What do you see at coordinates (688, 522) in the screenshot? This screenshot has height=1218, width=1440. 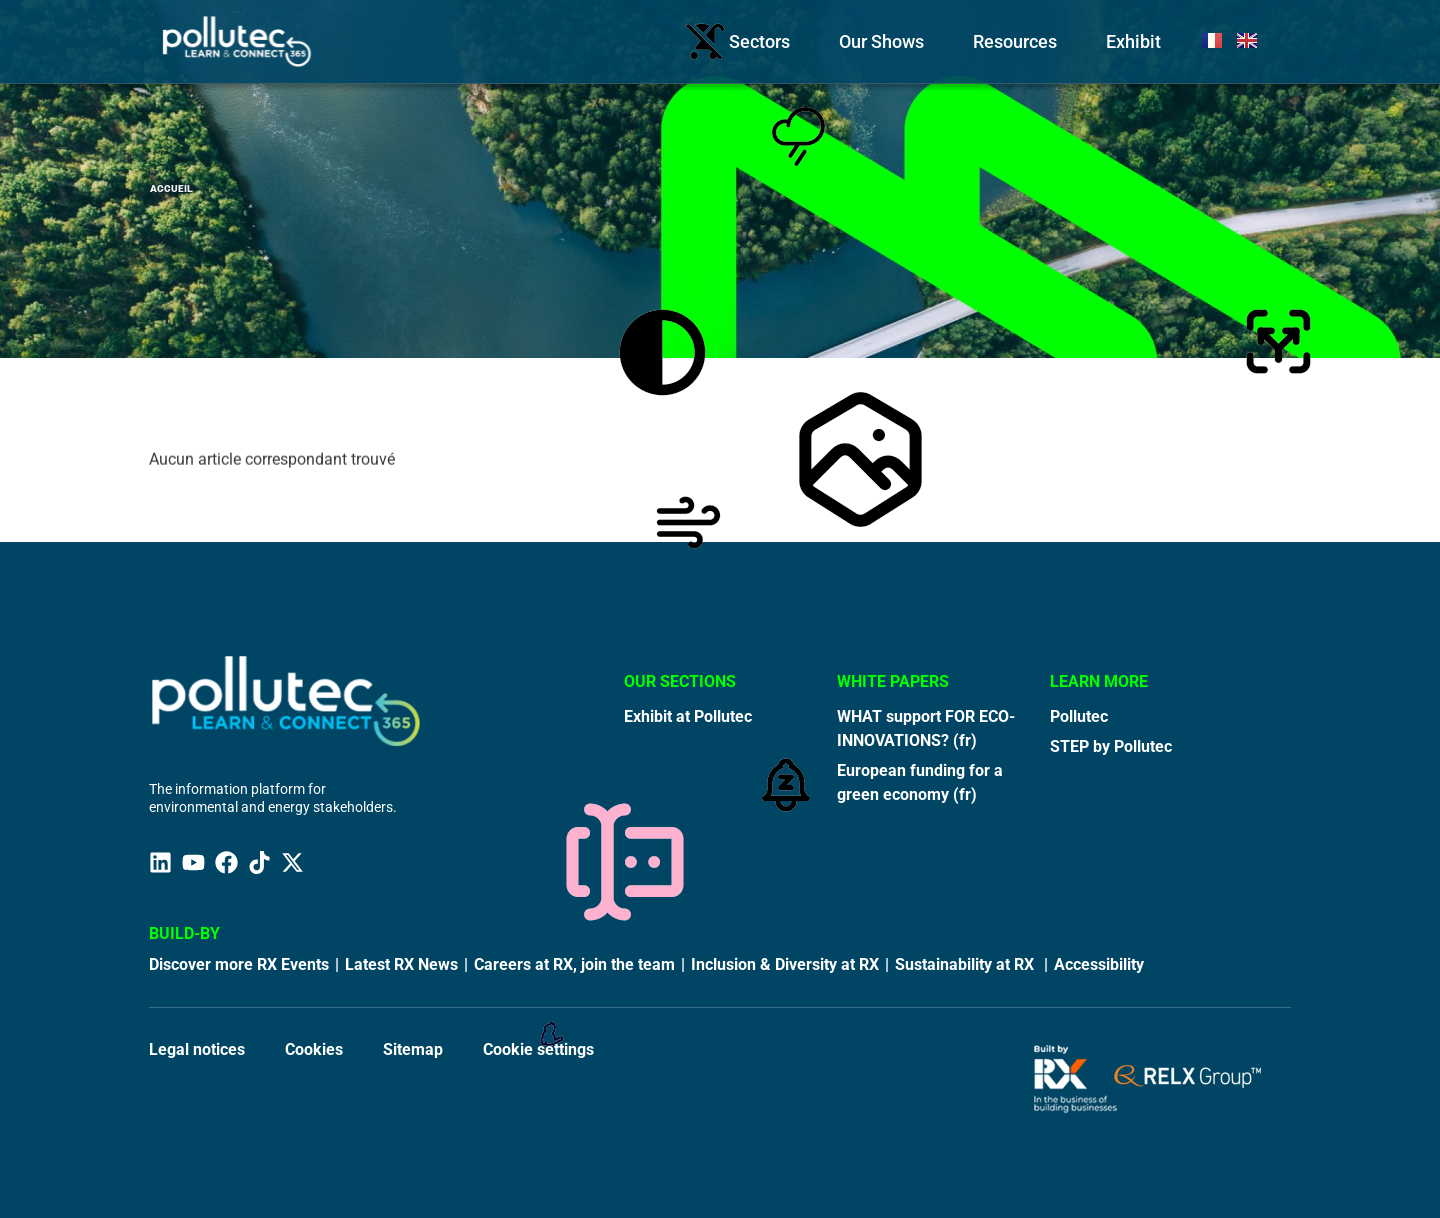 I see `view current wind conditions` at bounding box center [688, 522].